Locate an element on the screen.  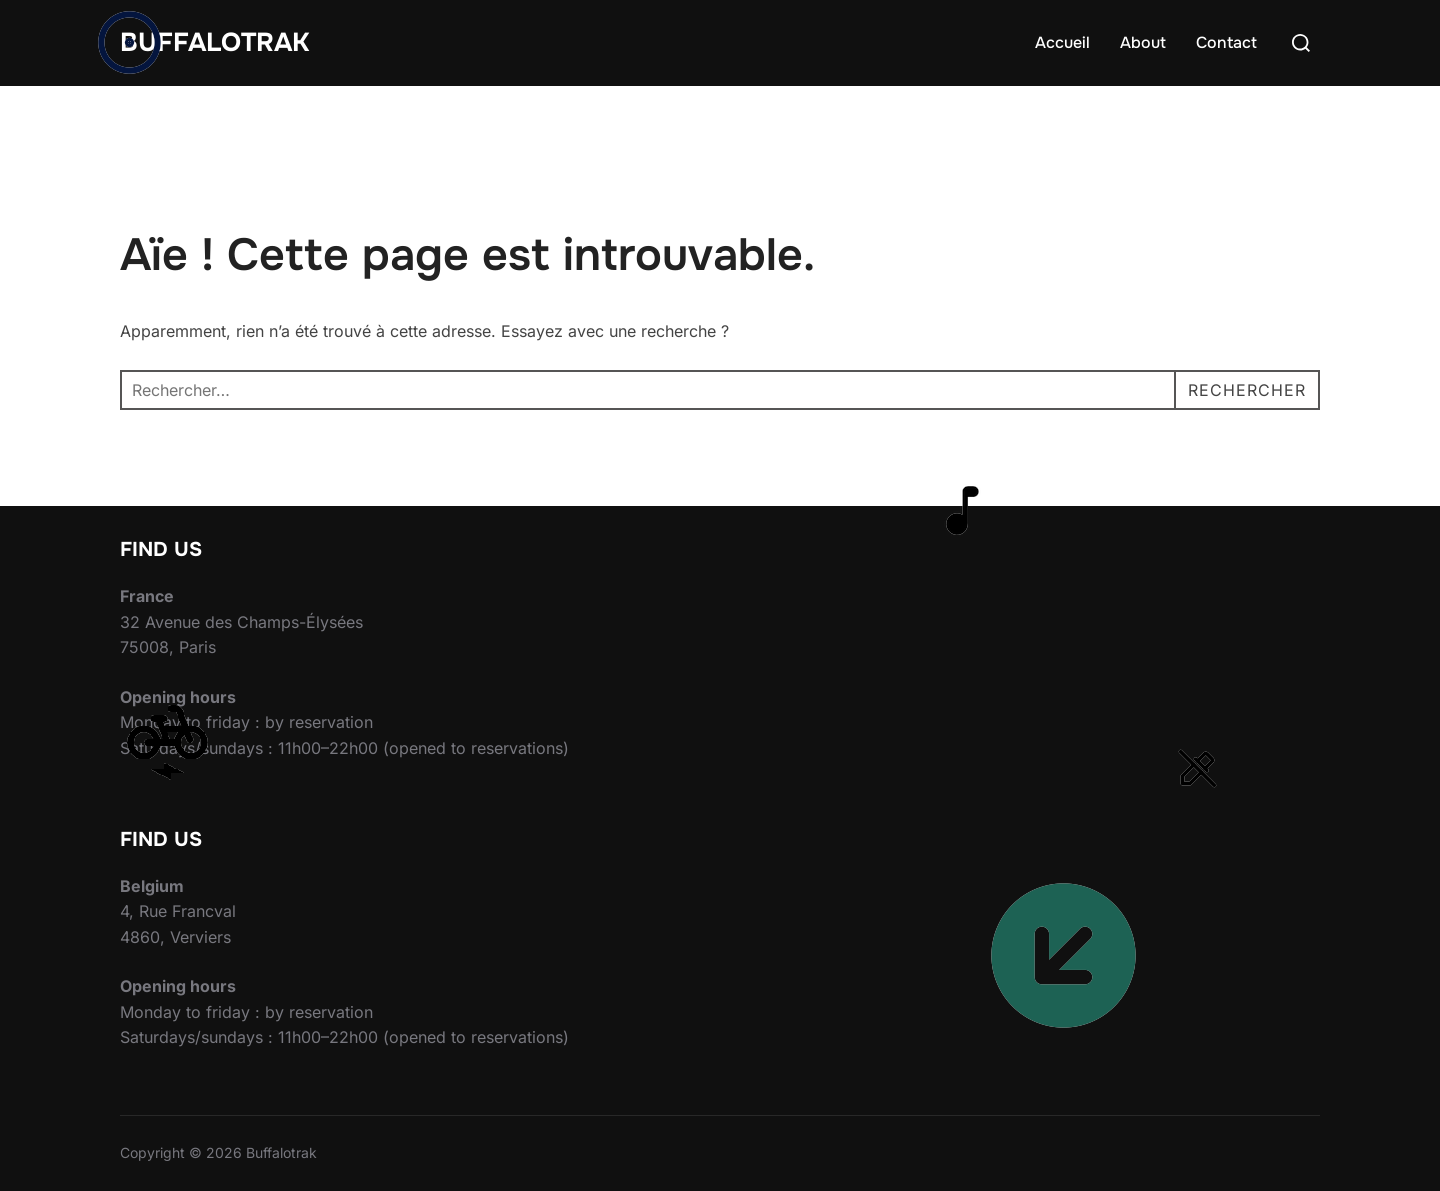
play or access audio content is located at coordinates (962, 510).